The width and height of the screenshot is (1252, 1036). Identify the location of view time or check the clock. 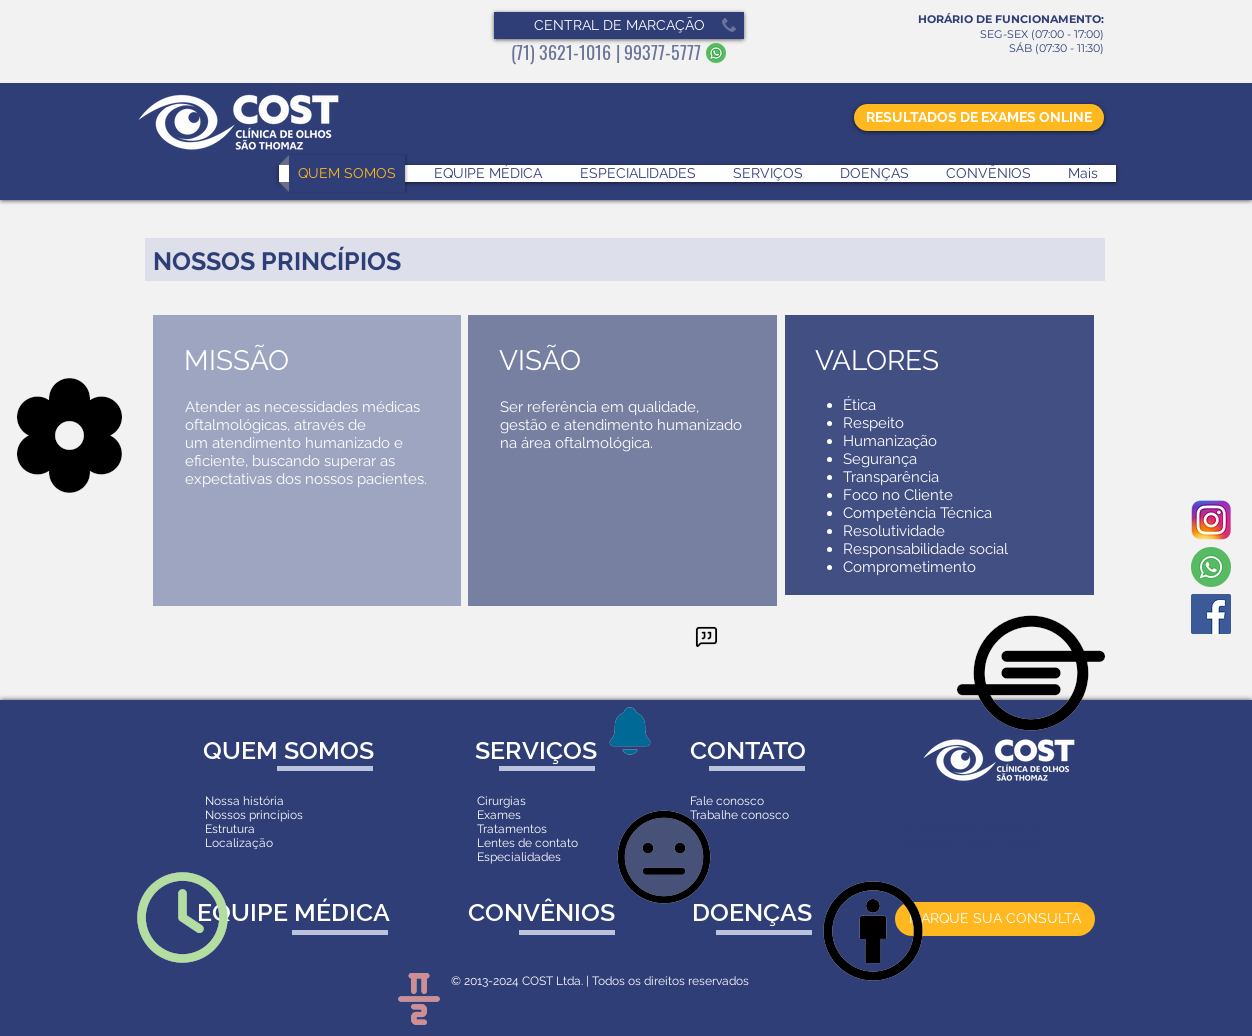
(182, 917).